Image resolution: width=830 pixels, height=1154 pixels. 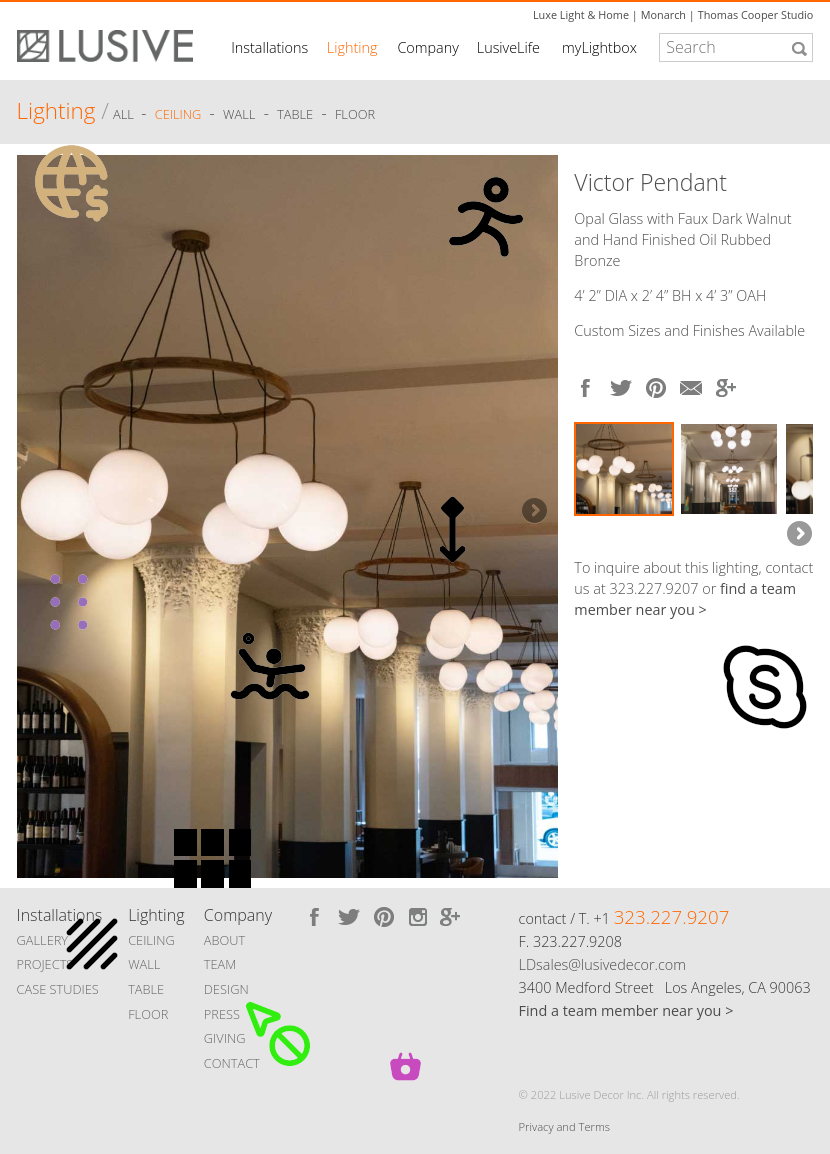 I want to click on drag to reorder items in a list, so click(x=69, y=602).